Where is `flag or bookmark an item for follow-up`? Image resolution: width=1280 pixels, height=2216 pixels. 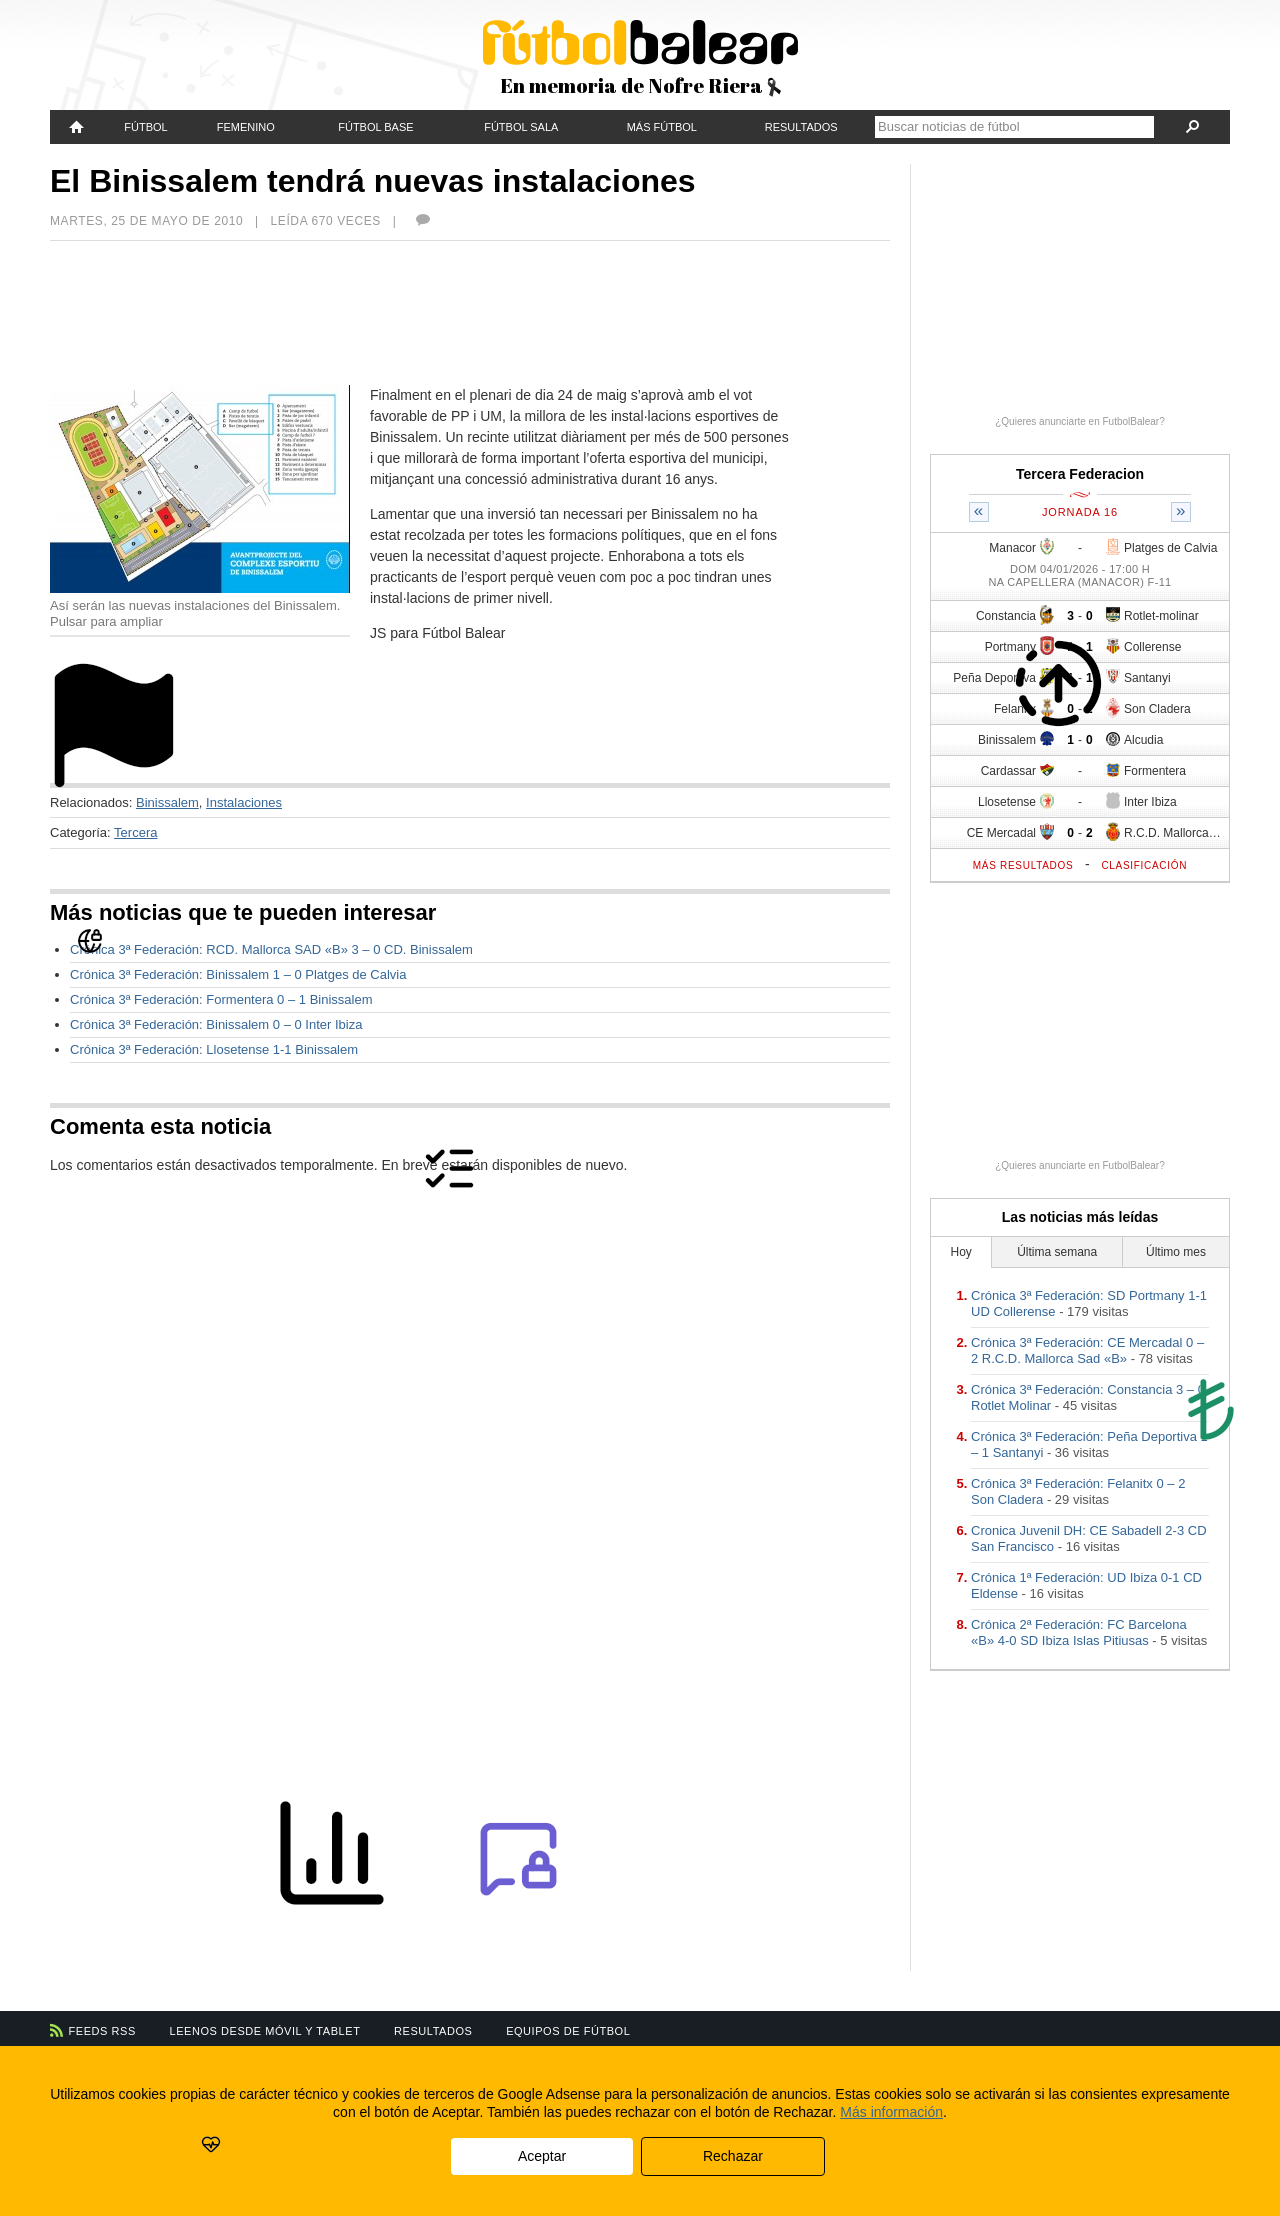
flag or bookmark an item for follow-up is located at coordinates (109, 723).